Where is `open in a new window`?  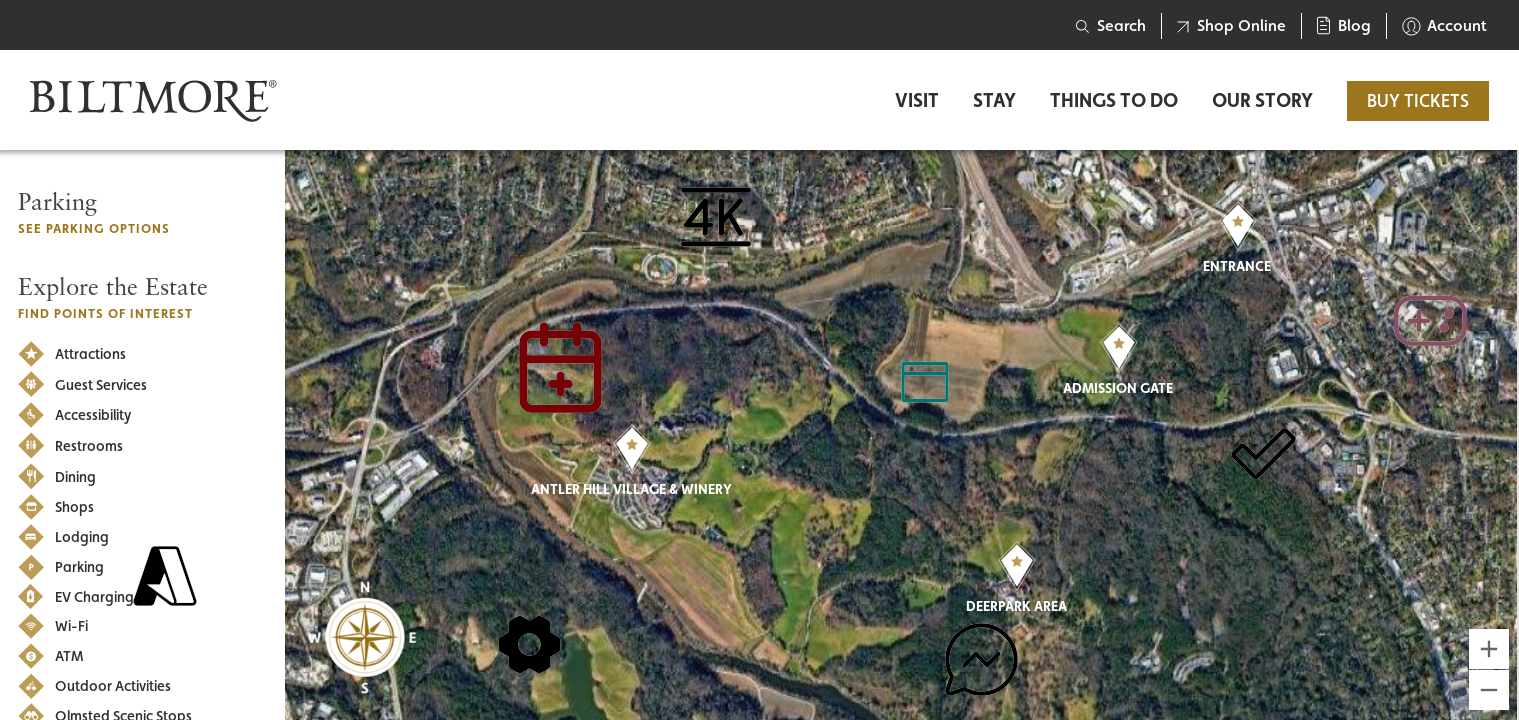
open in a new window is located at coordinates (925, 382).